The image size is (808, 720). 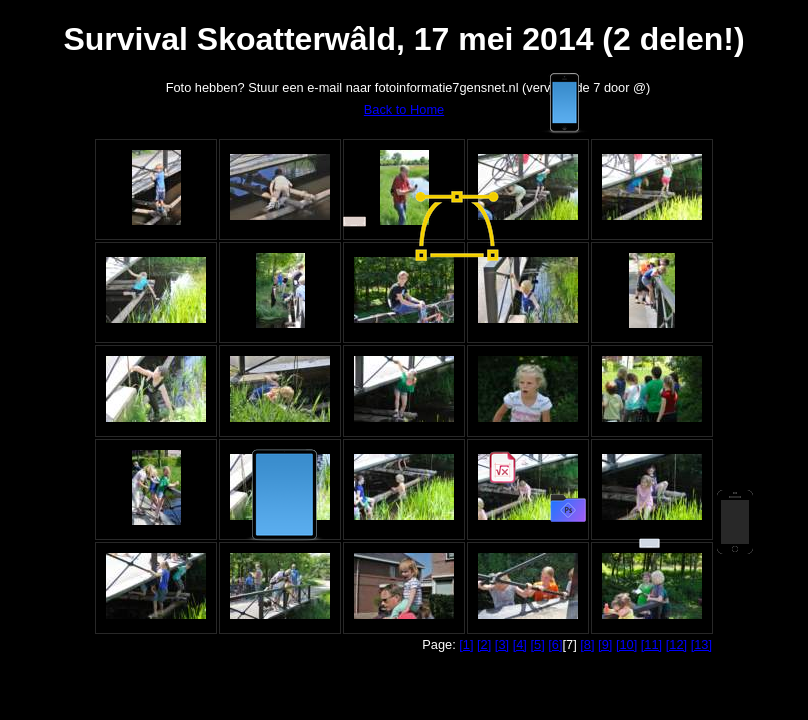 What do you see at coordinates (284, 495) in the screenshot?
I see `iPad Air device icon` at bounding box center [284, 495].